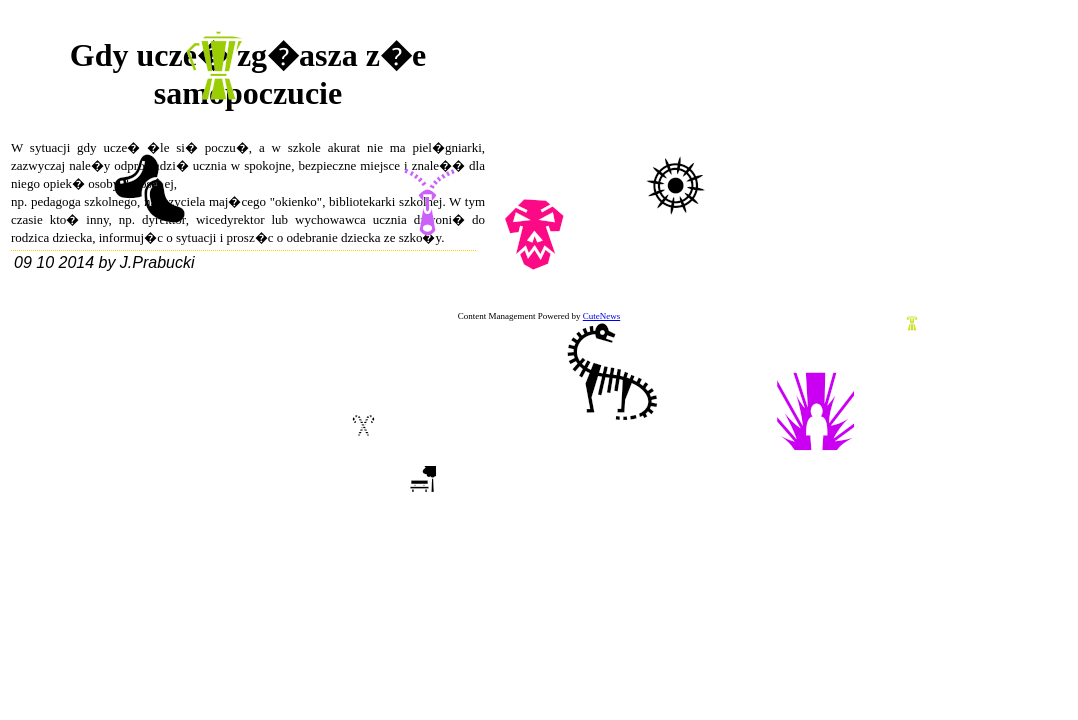  What do you see at coordinates (534, 234) in the screenshot?
I see `indicates a death or game over state` at bounding box center [534, 234].